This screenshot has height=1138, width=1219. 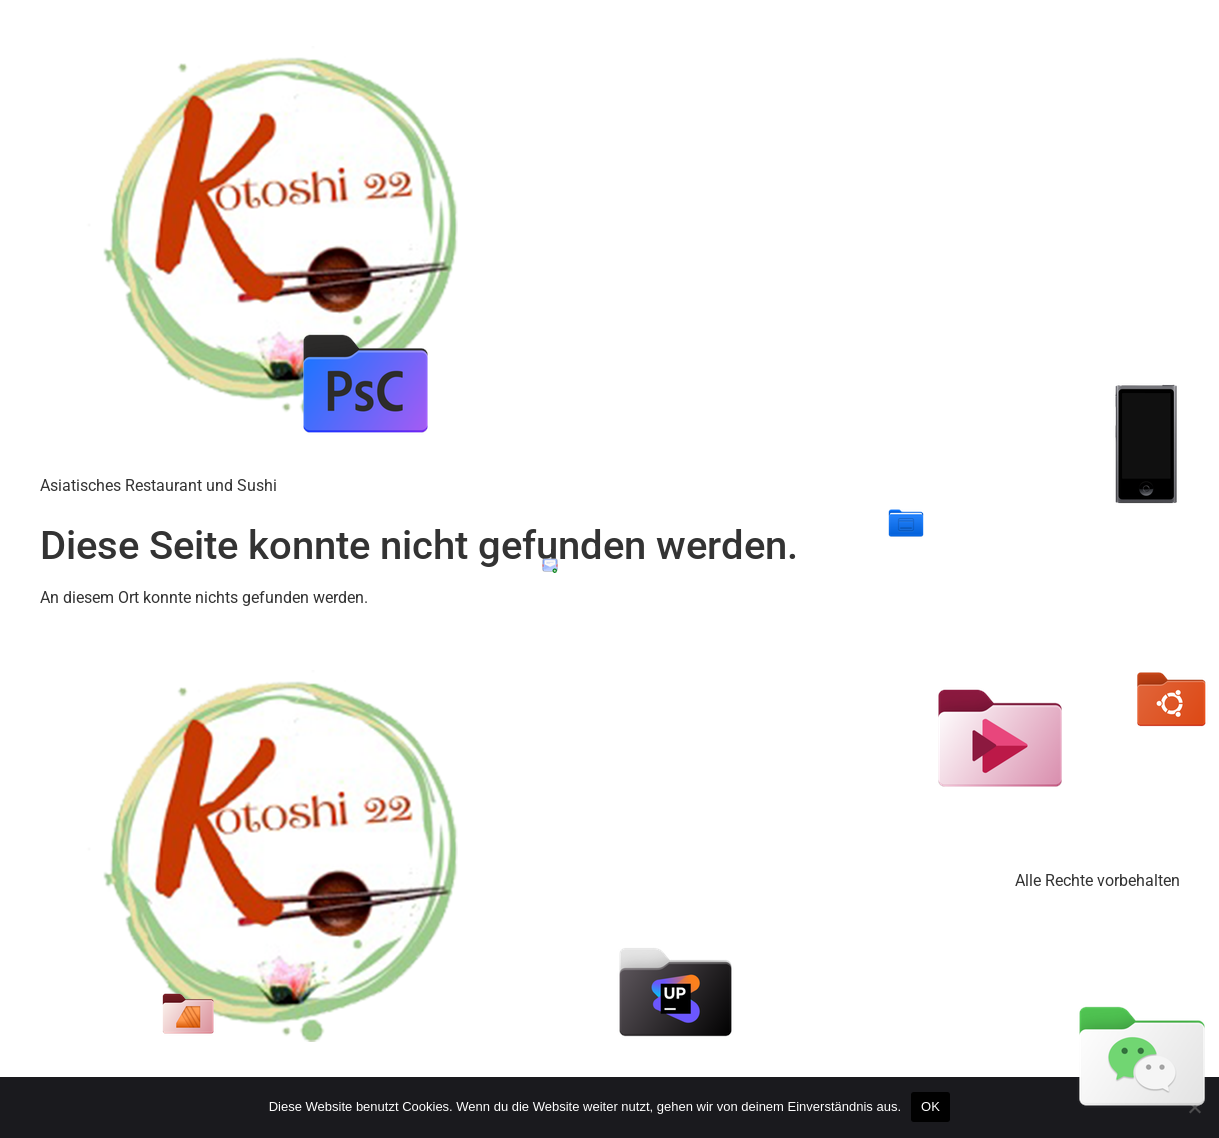 I want to click on open affinity publisher project folder, so click(x=188, y=1015).